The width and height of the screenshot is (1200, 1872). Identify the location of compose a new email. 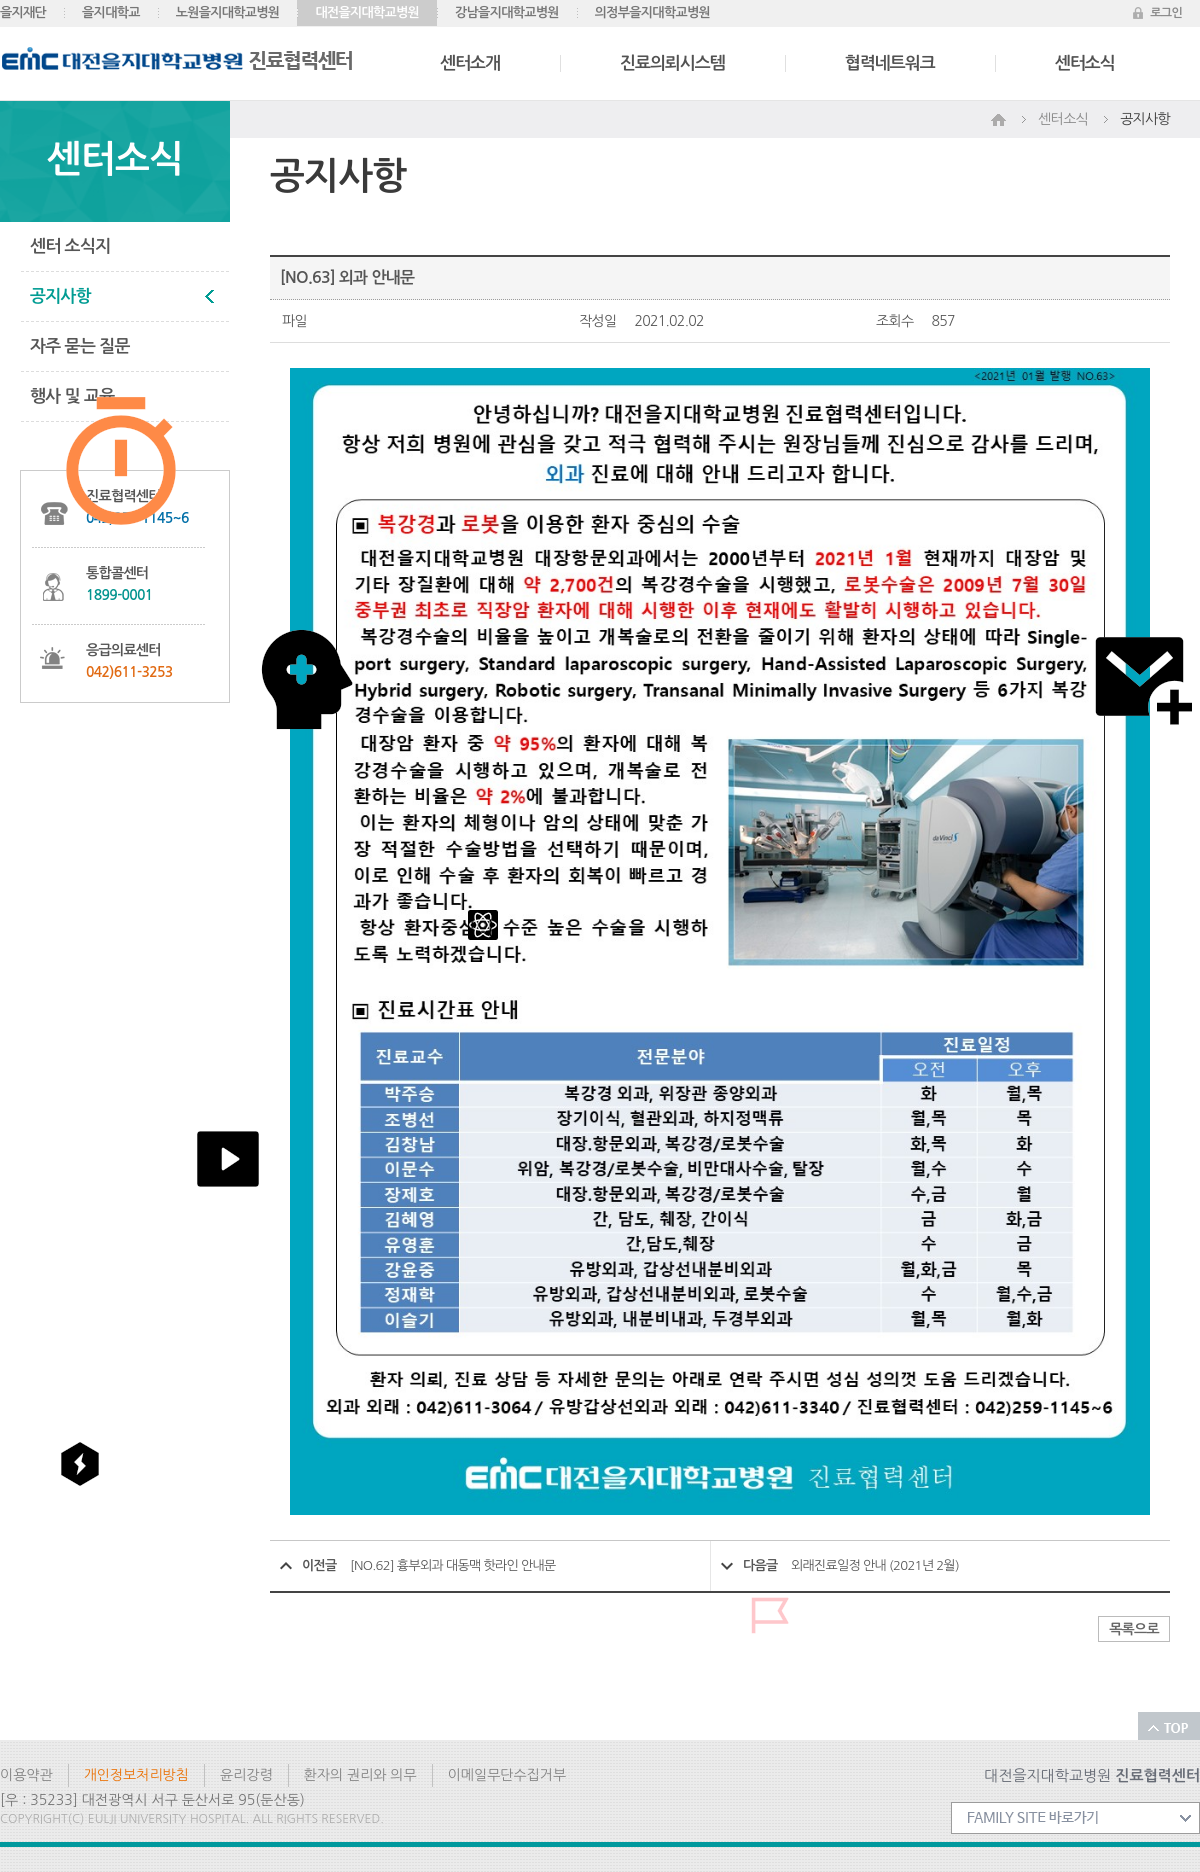
(1139, 676).